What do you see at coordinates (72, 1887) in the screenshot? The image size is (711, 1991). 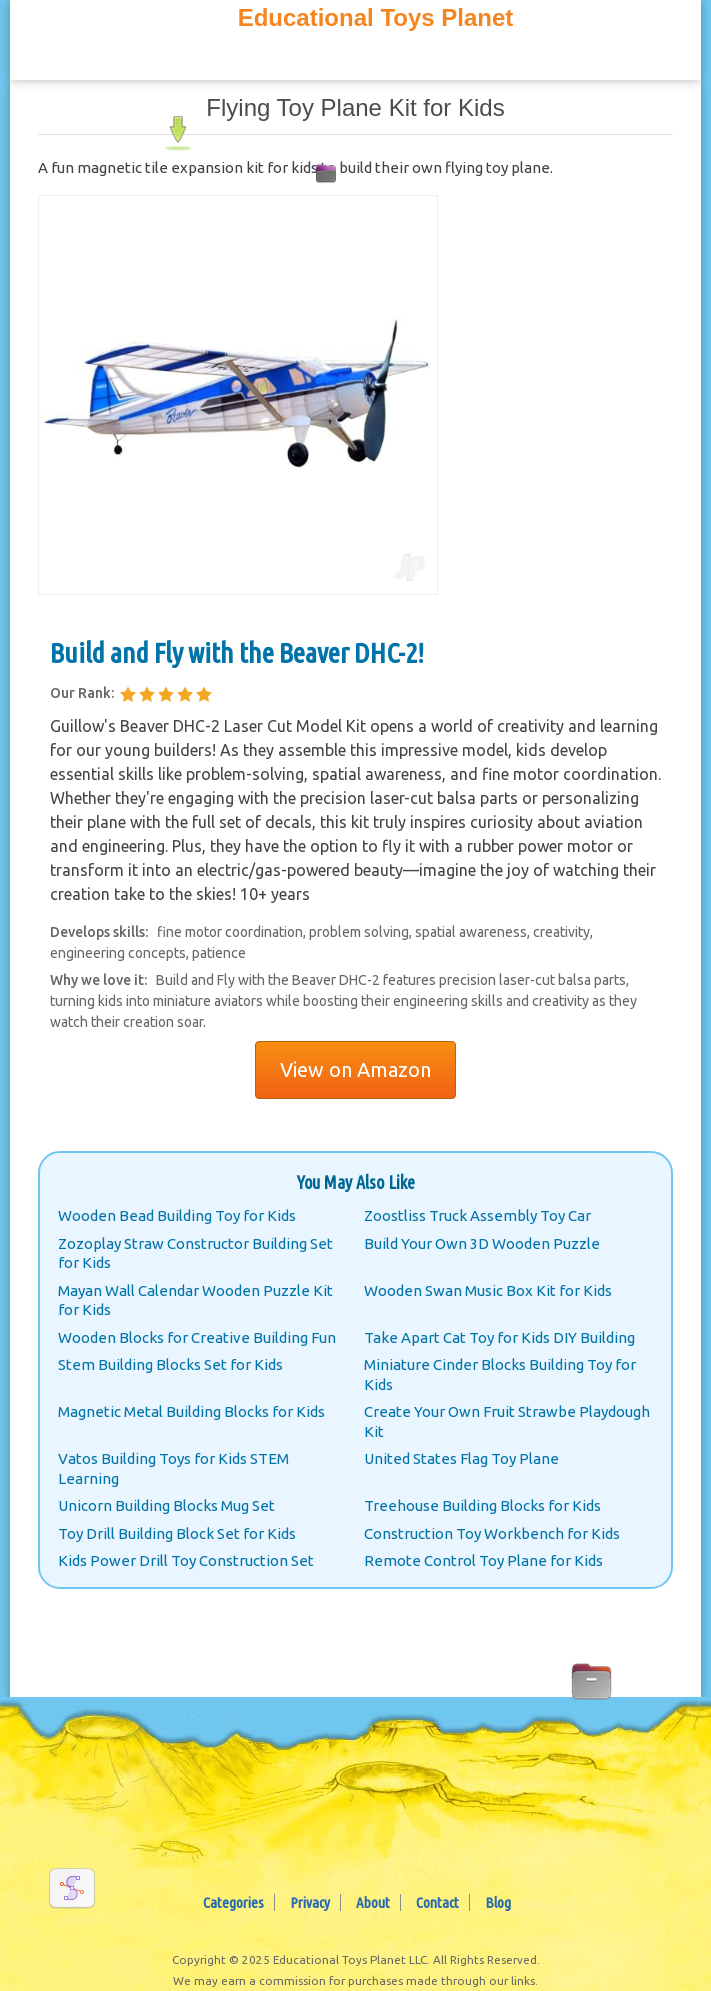 I see `an SVG vector image file` at bounding box center [72, 1887].